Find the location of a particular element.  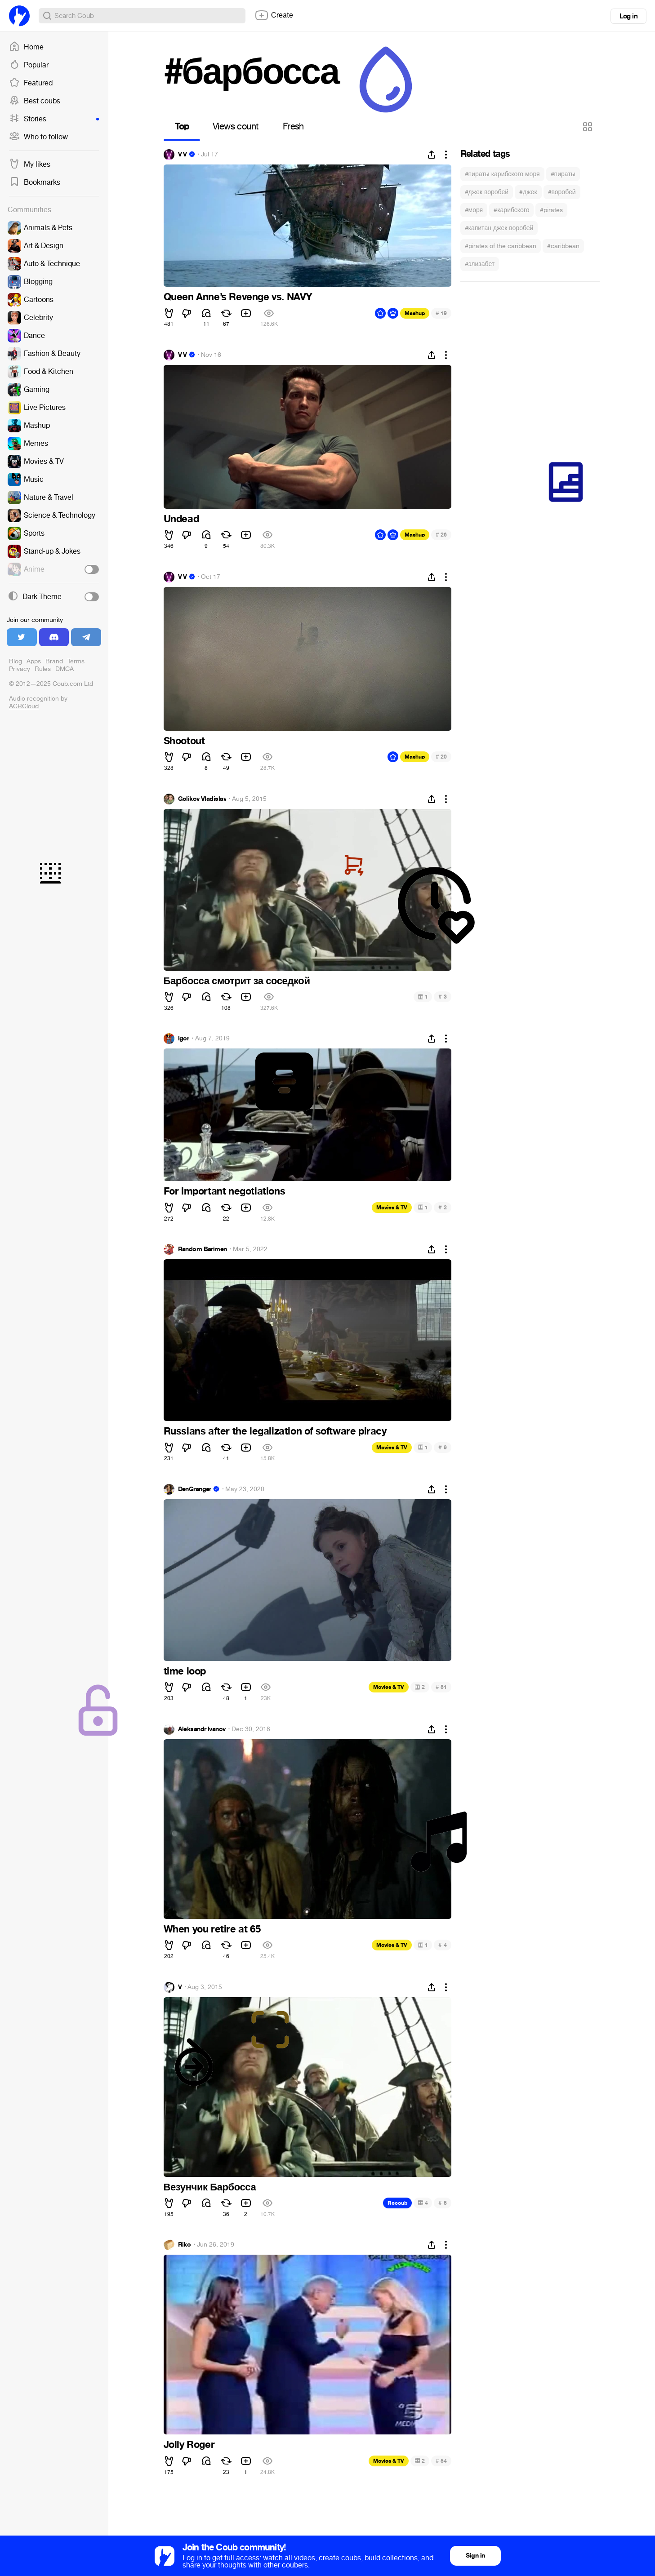

access music or audio library is located at coordinates (442, 1843).